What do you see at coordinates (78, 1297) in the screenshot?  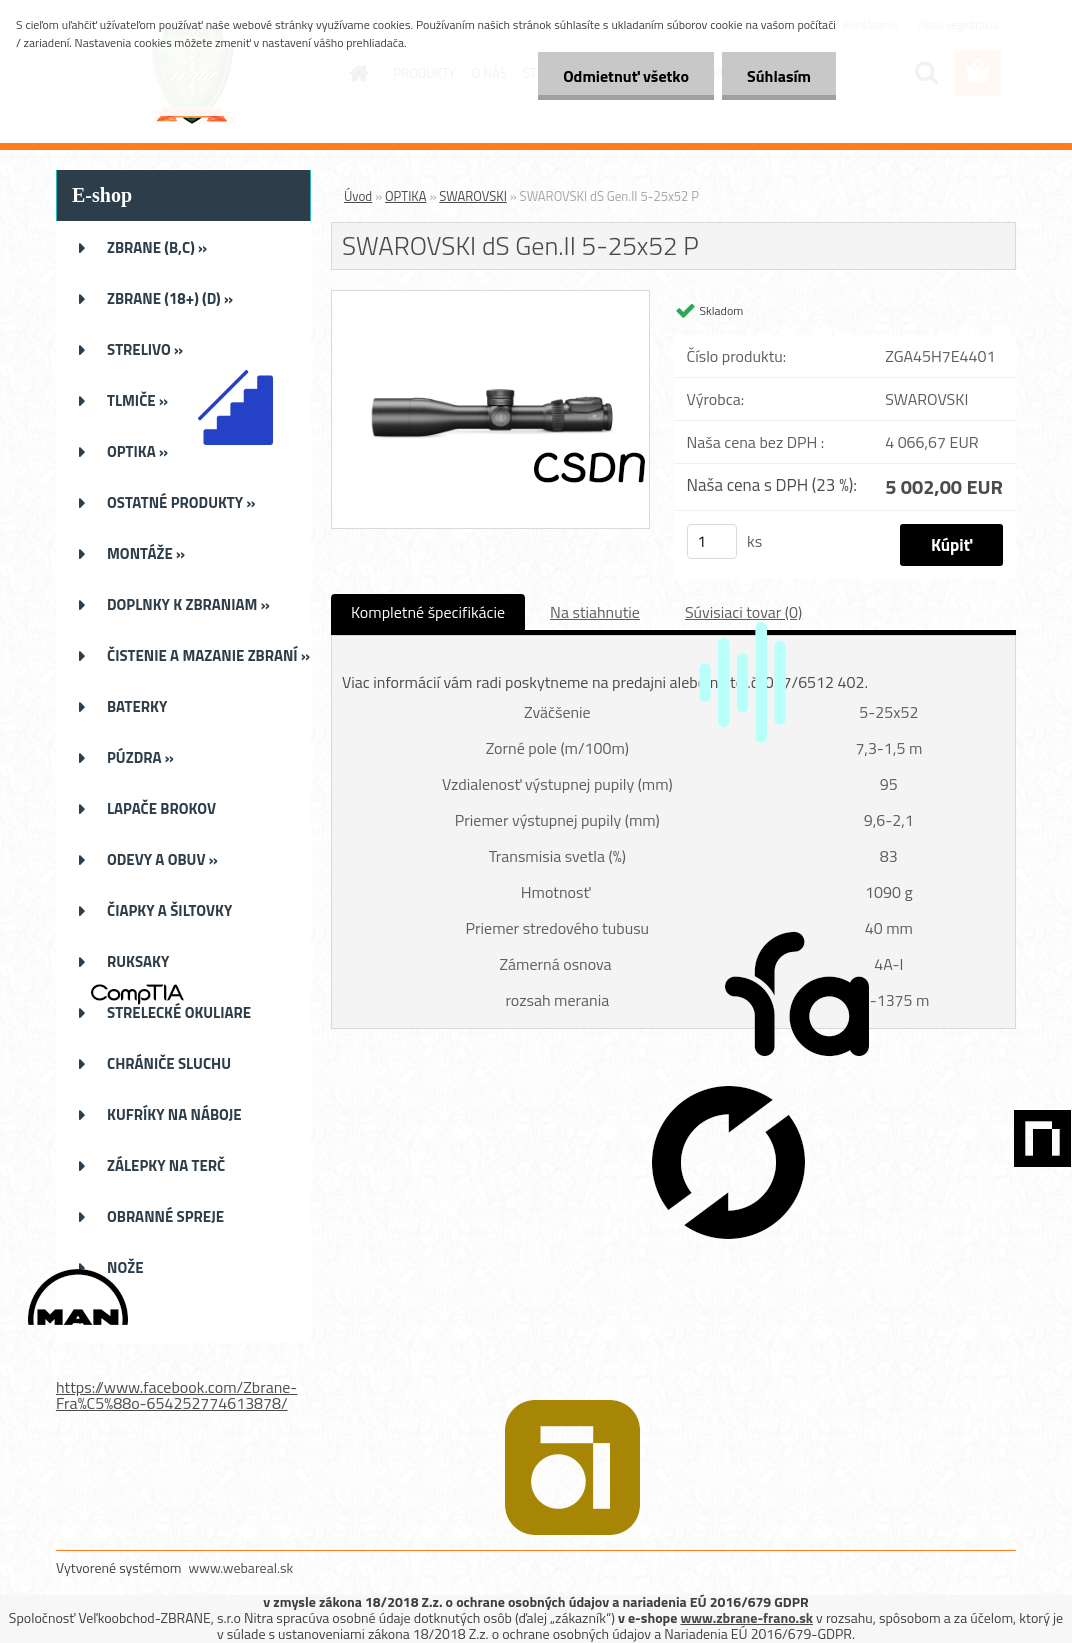 I see `MAN truck and bus company logo` at bounding box center [78, 1297].